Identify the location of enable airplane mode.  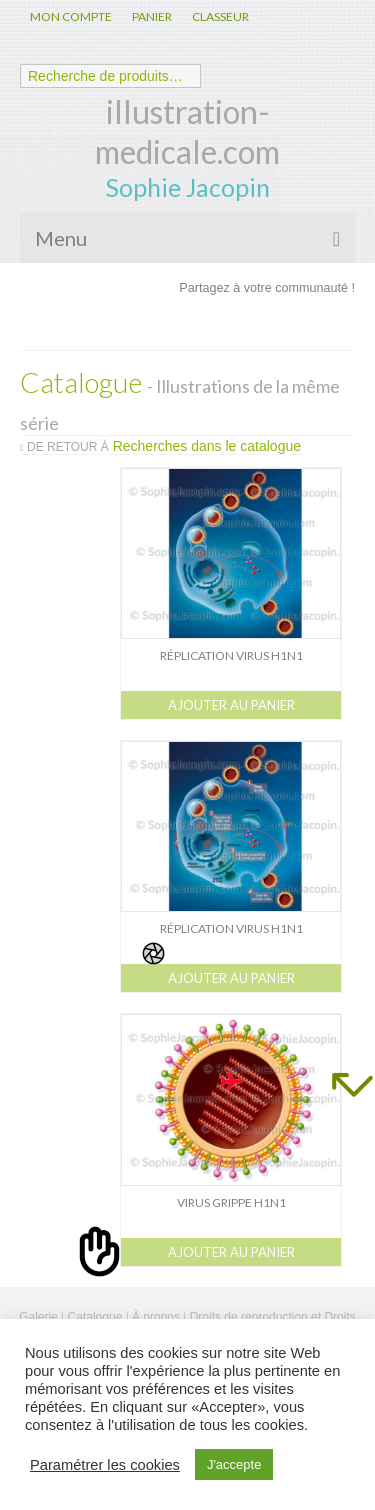
(231, 1081).